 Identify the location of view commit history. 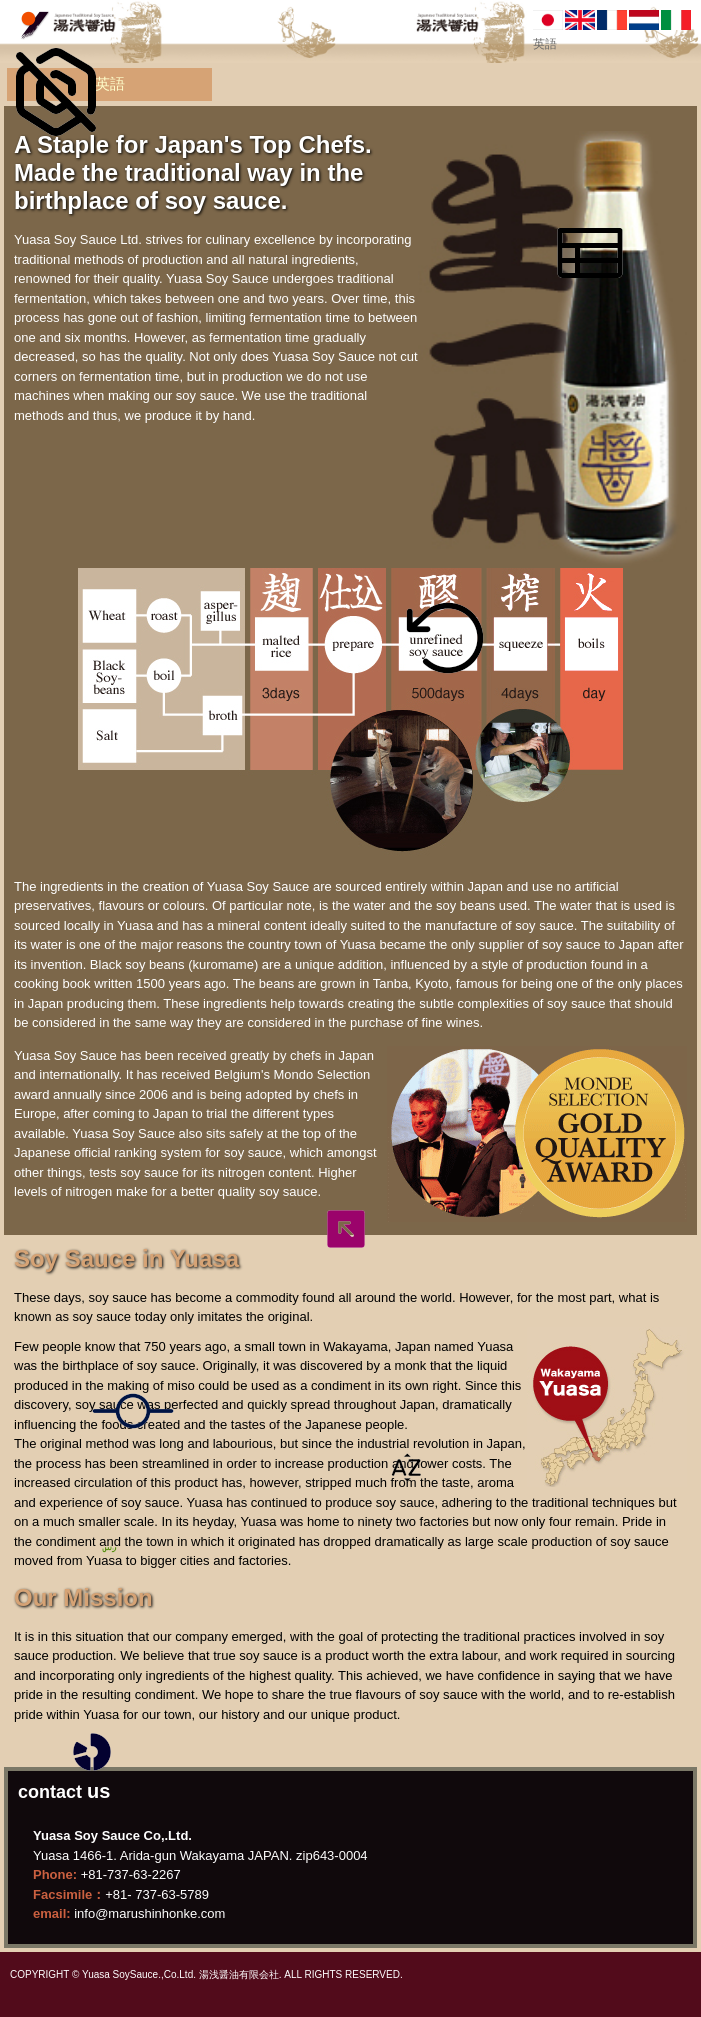
(133, 1411).